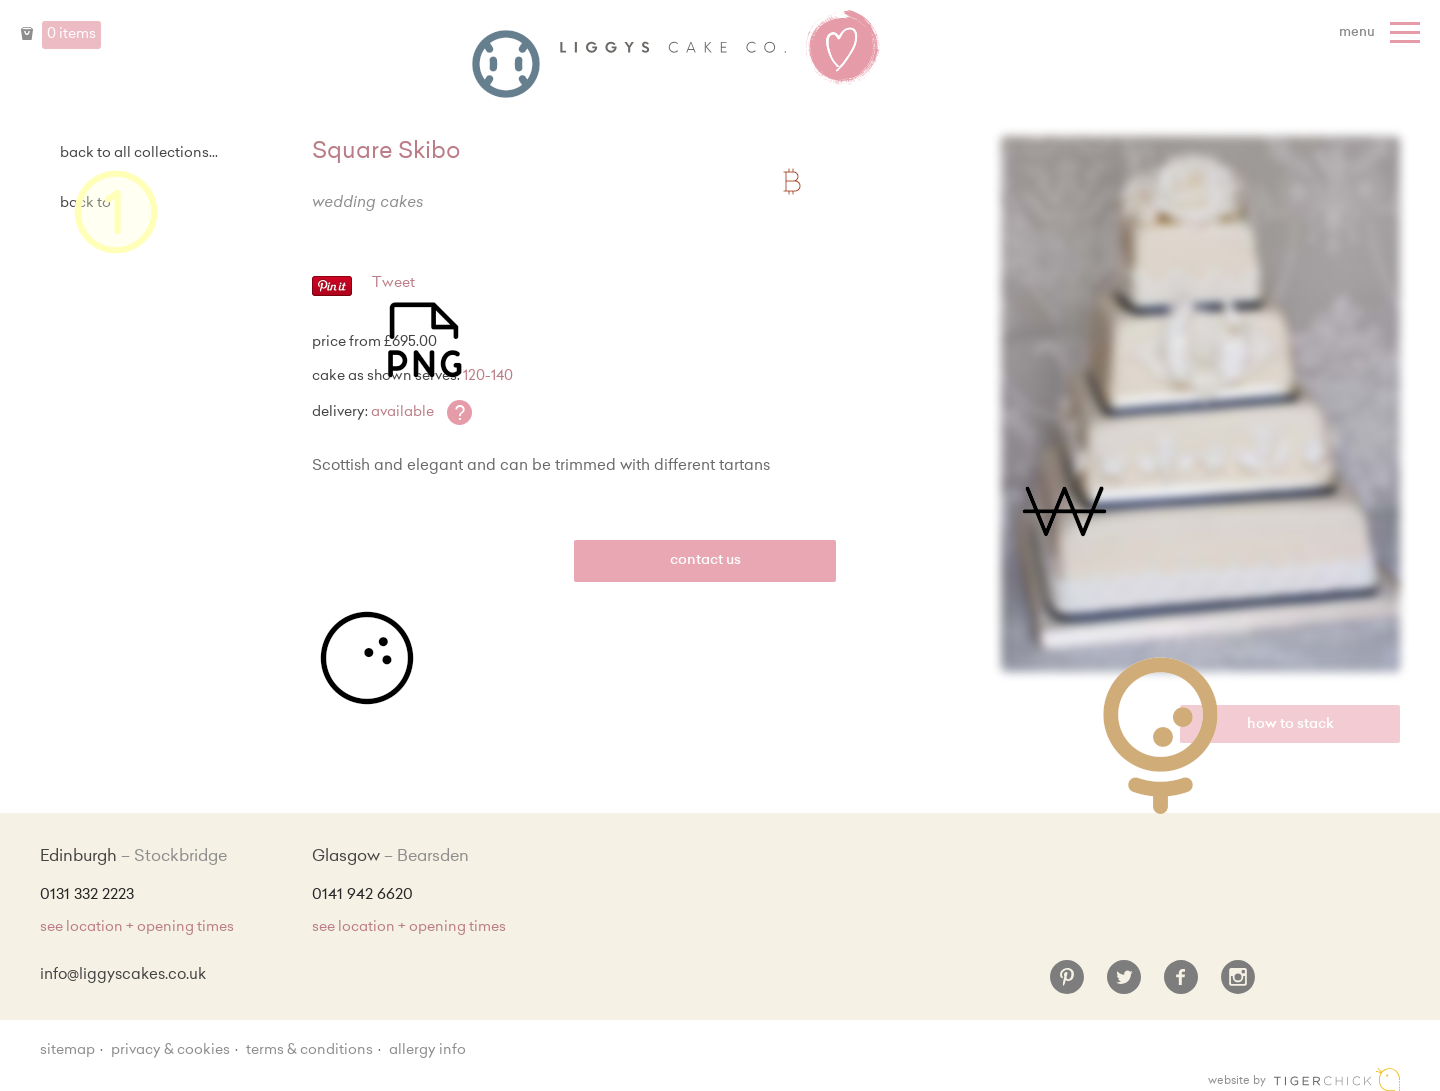 The height and width of the screenshot is (1091, 1440). Describe the element at coordinates (1160, 734) in the screenshot. I see `access golf-related features or content` at that location.